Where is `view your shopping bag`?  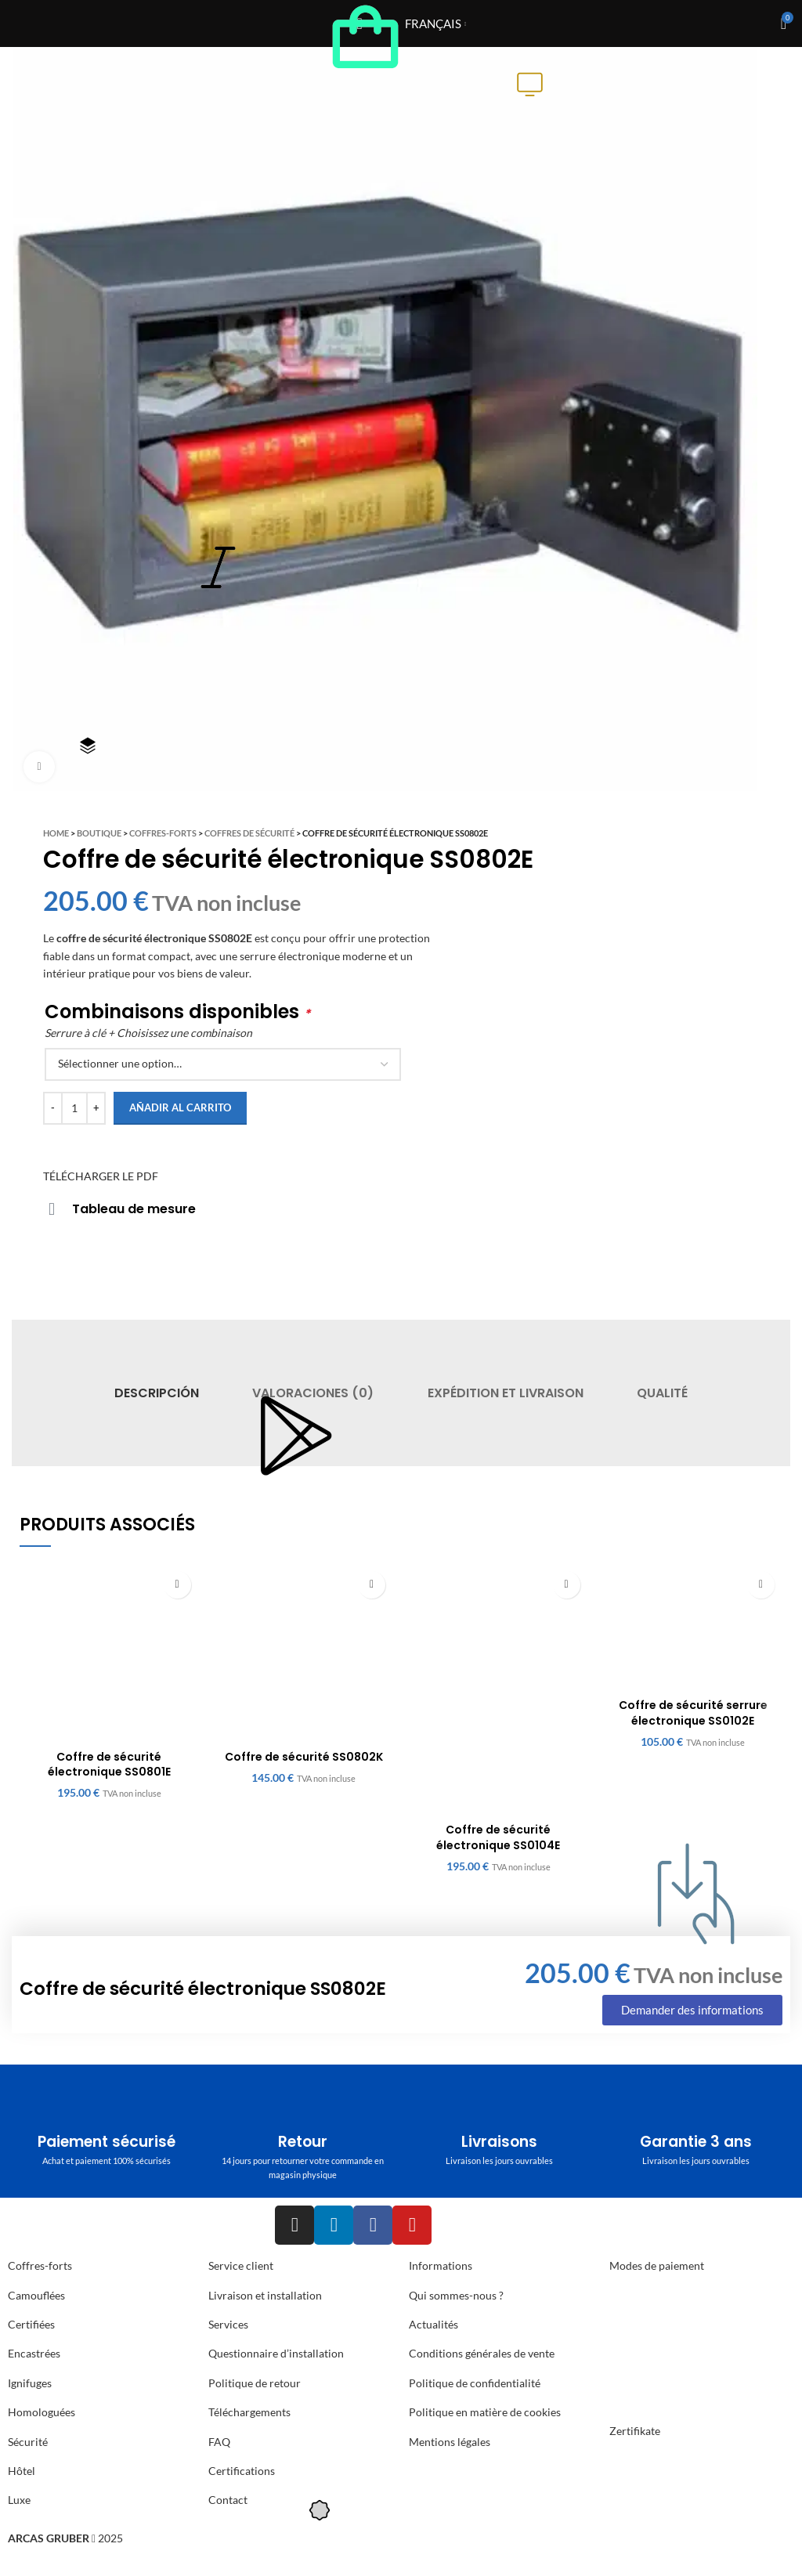
view your shopping bag is located at coordinates (365, 40).